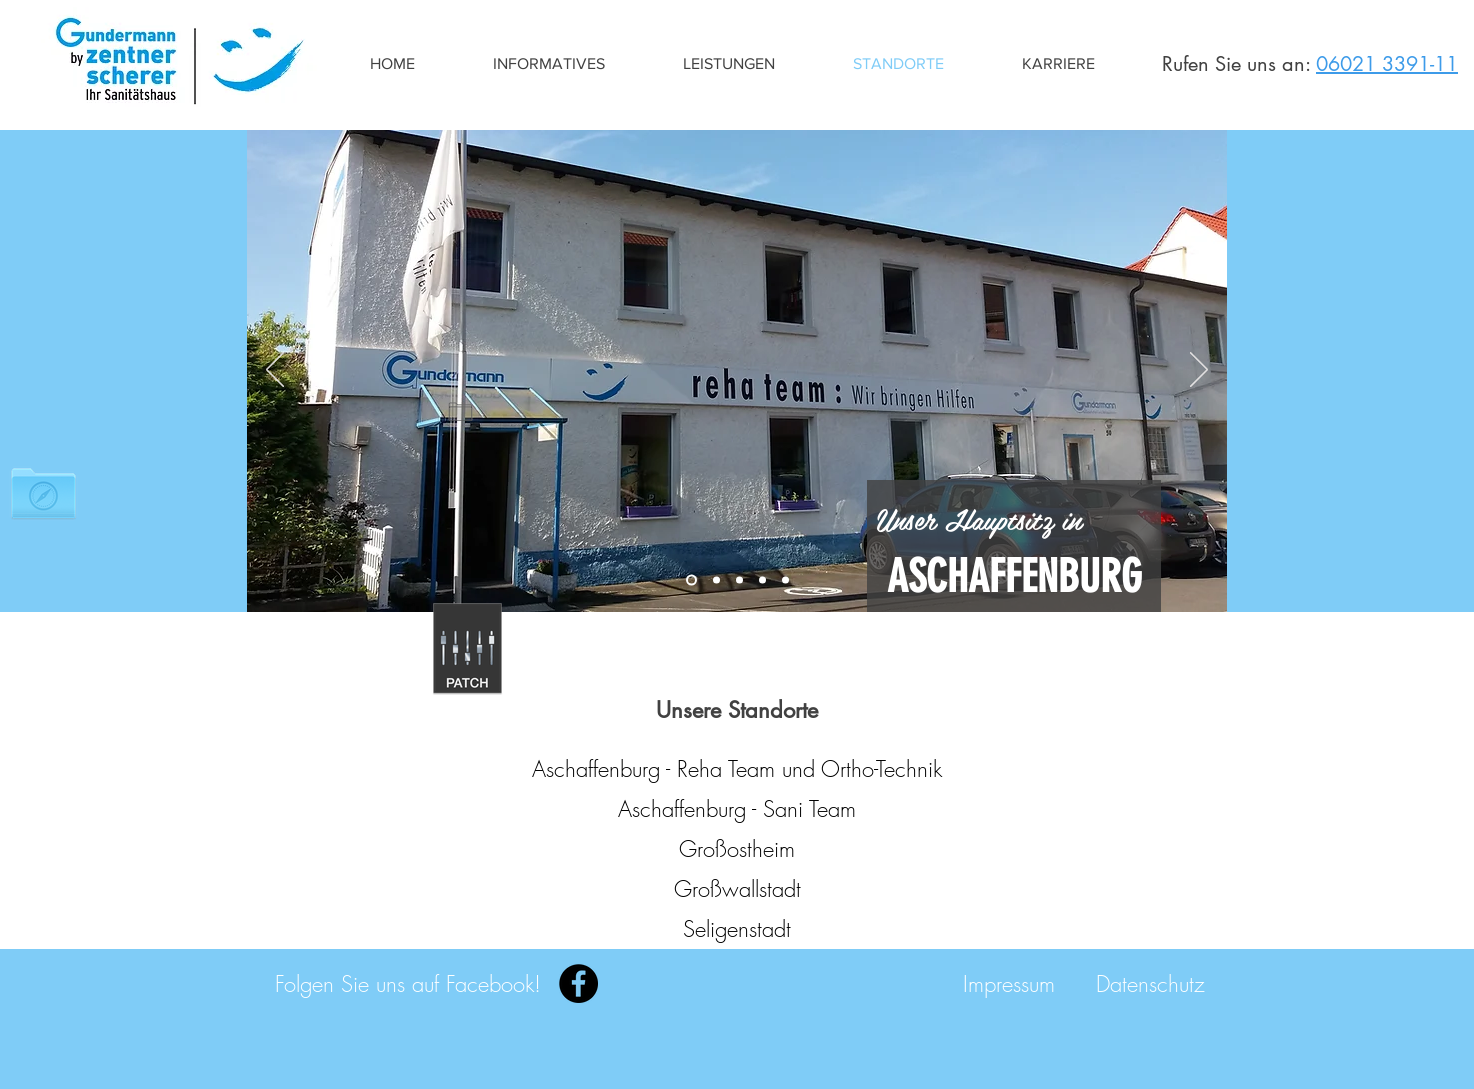  I want to click on open patch settings in GarageBand, so click(467, 650).